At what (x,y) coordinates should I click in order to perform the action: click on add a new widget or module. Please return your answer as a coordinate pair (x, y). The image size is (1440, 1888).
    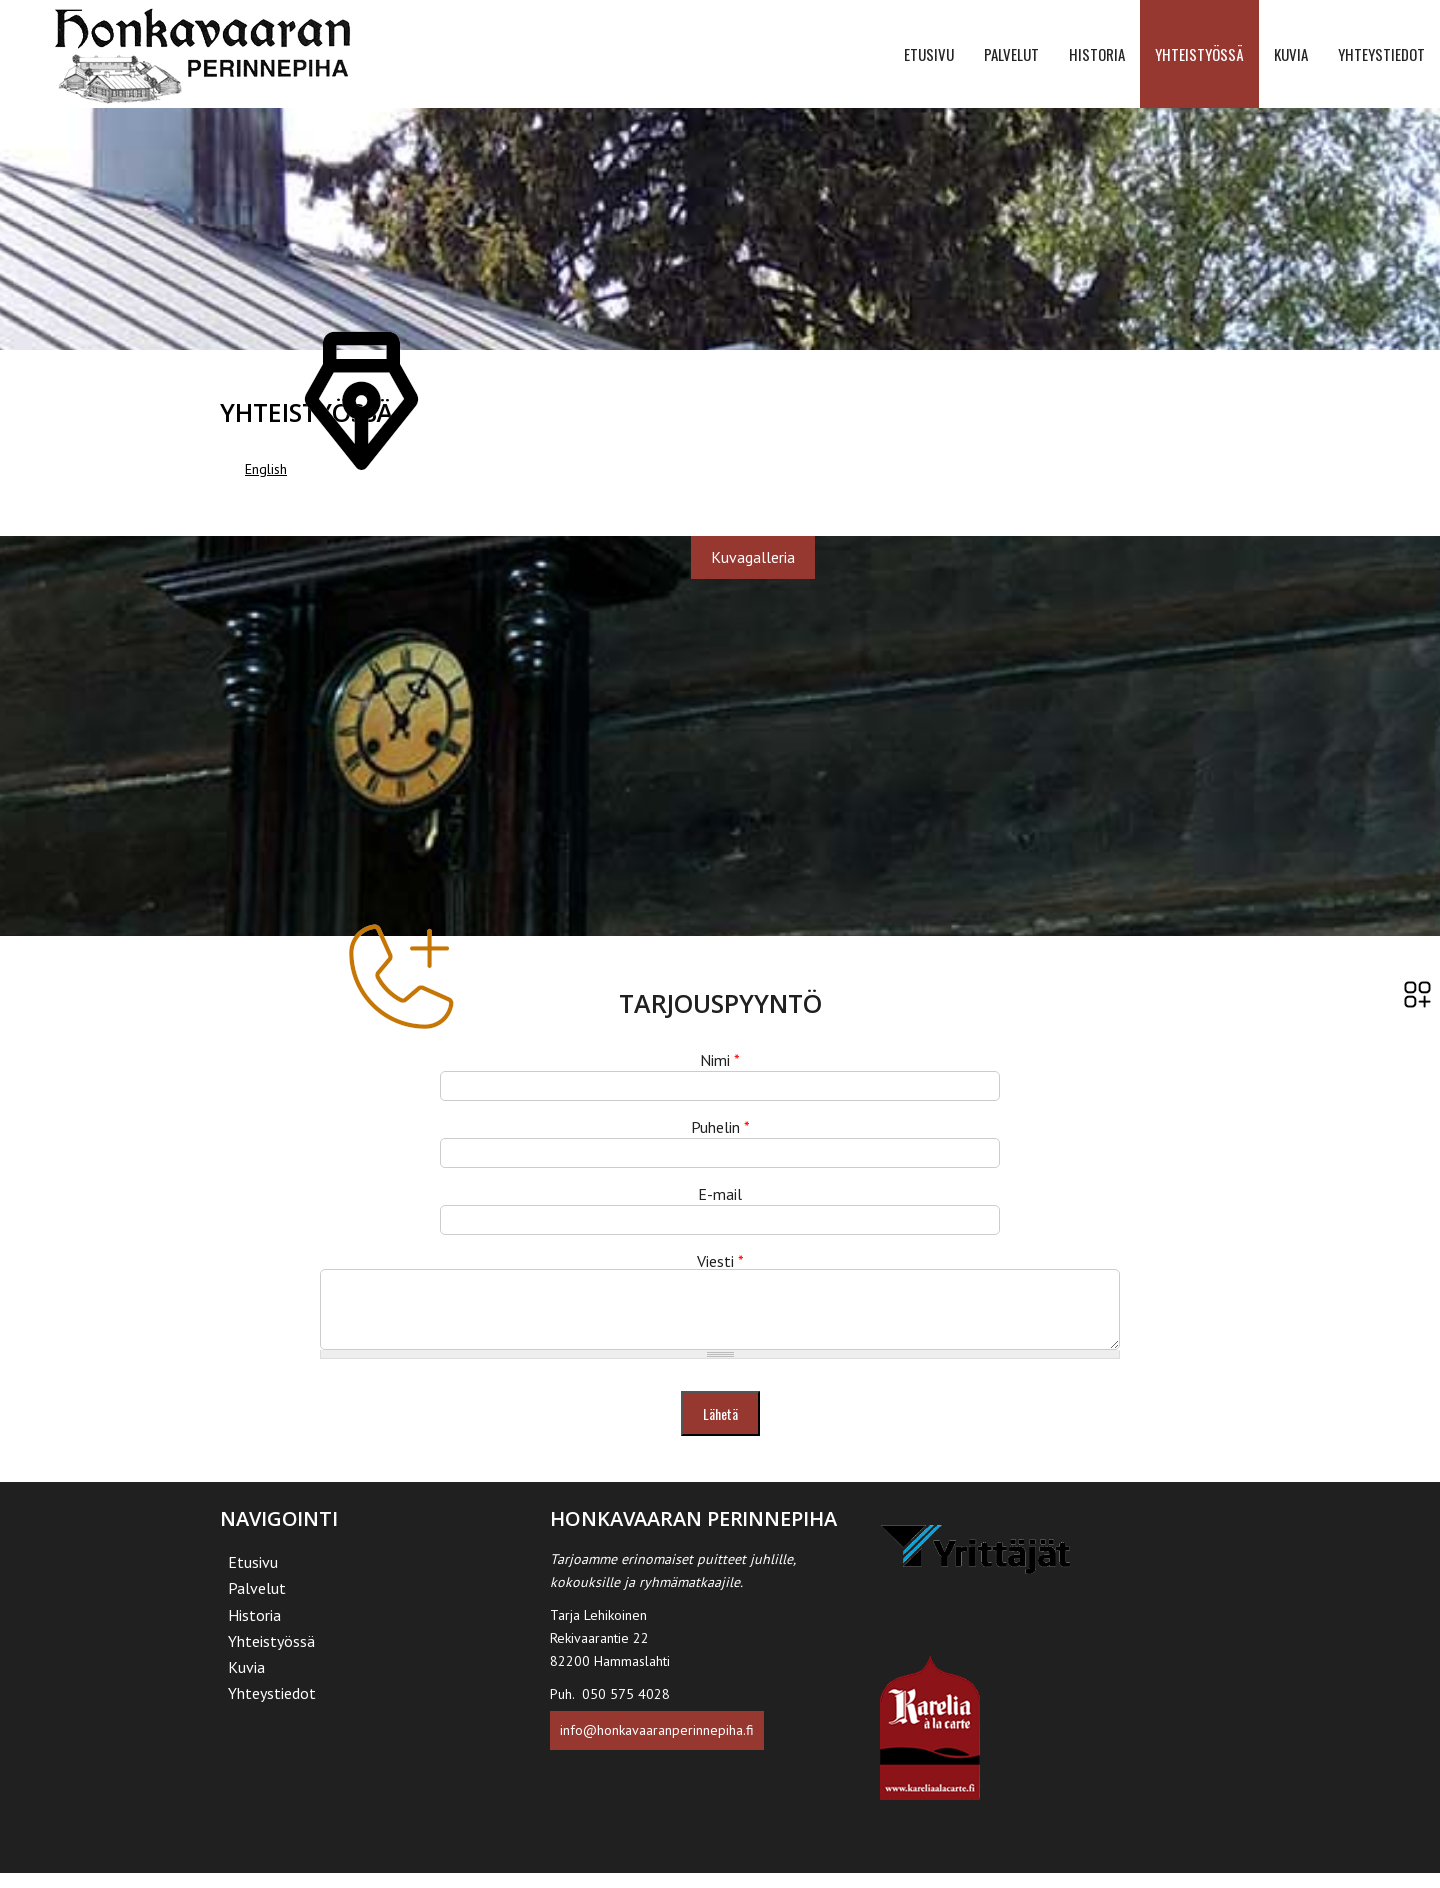
    Looking at the image, I should click on (1417, 994).